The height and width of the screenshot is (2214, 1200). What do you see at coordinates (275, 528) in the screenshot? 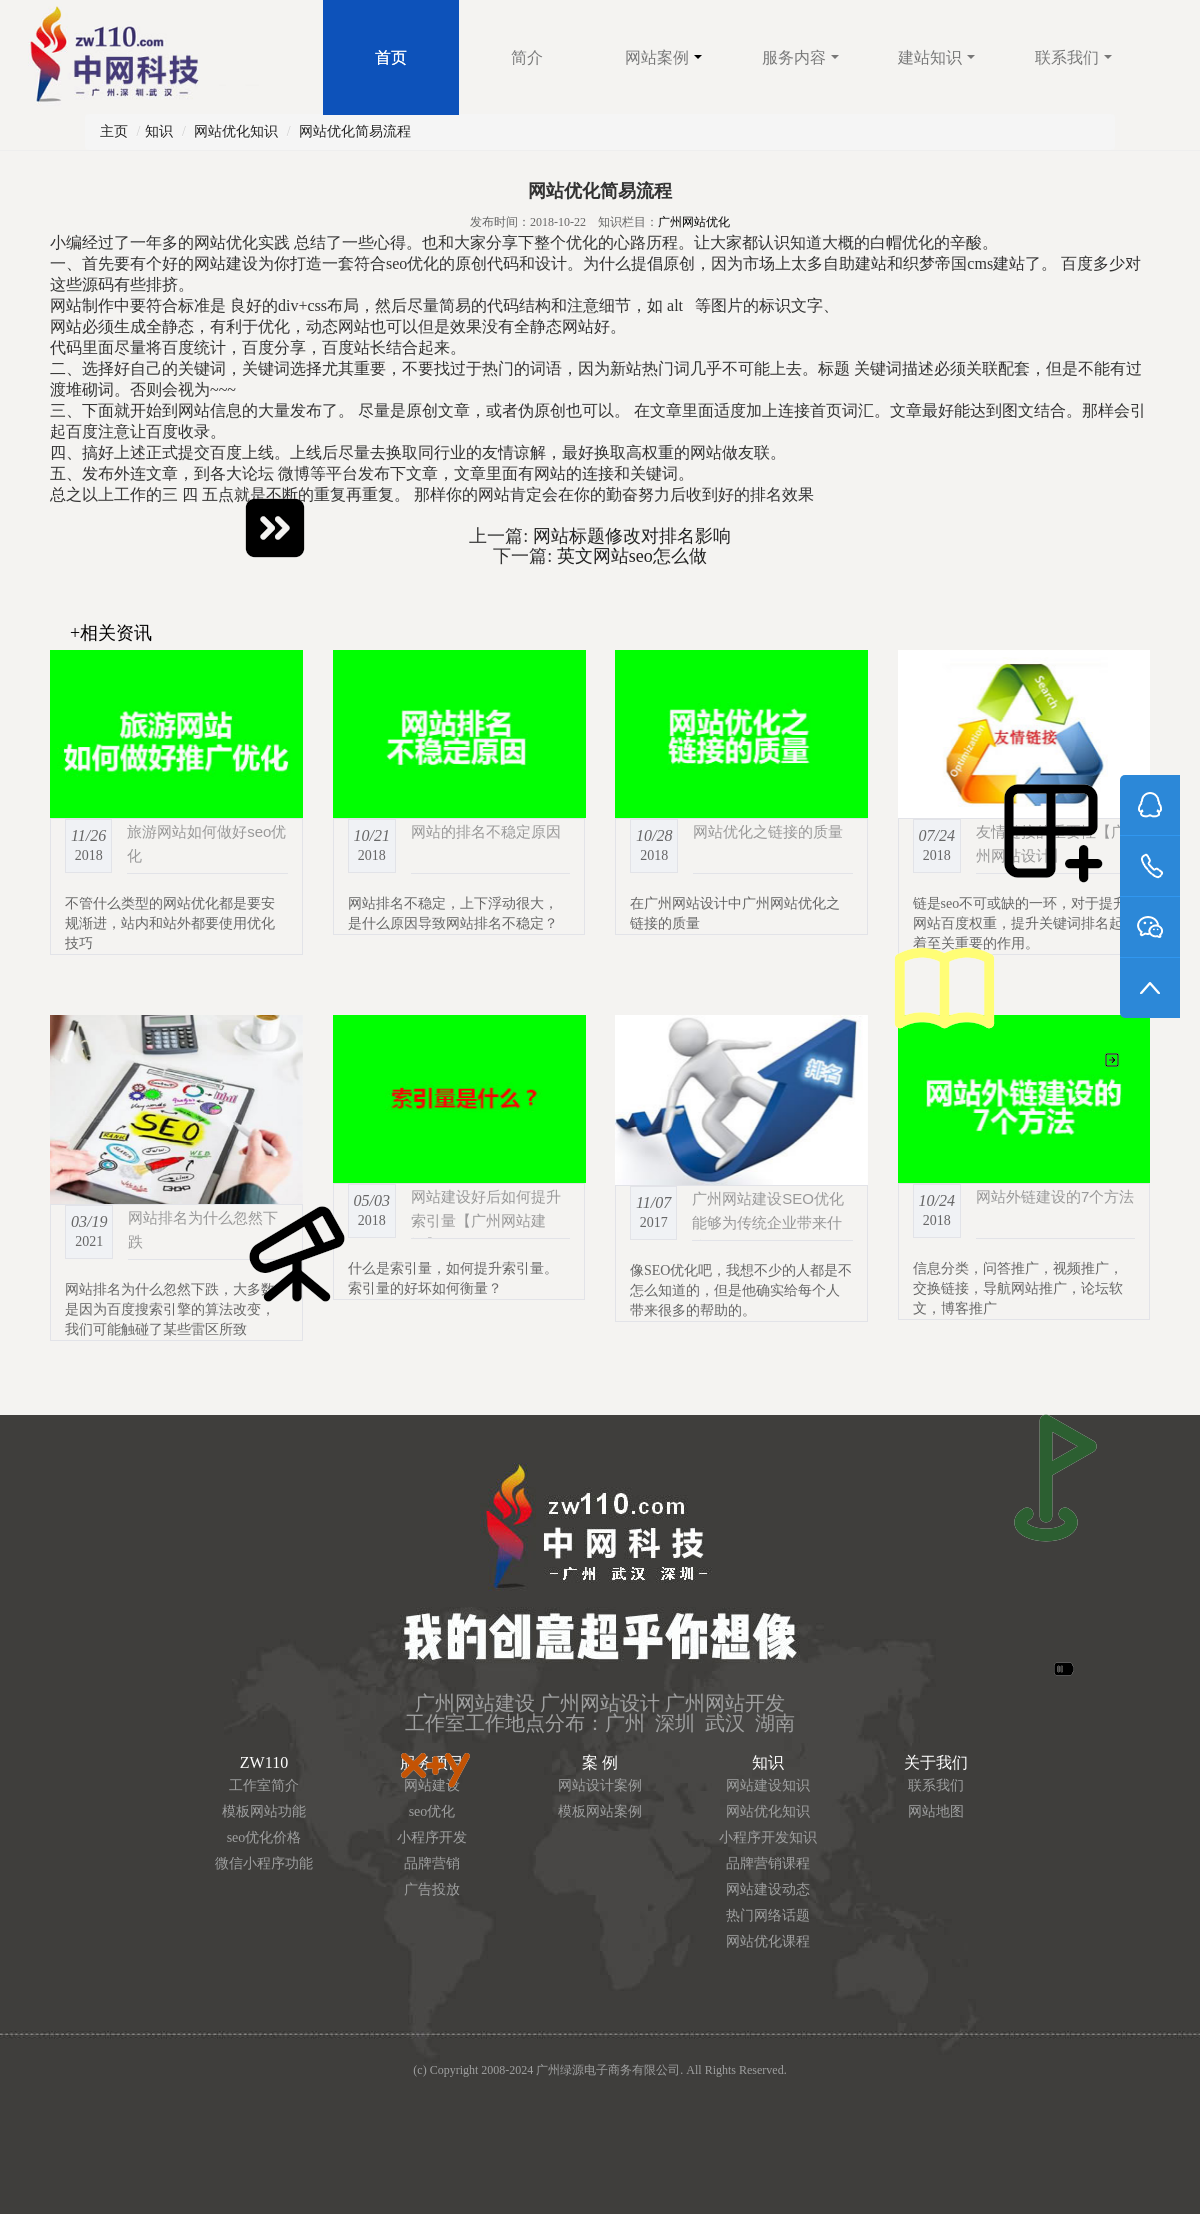
I see `skip forward or advance to next item` at bounding box center [275, 528].